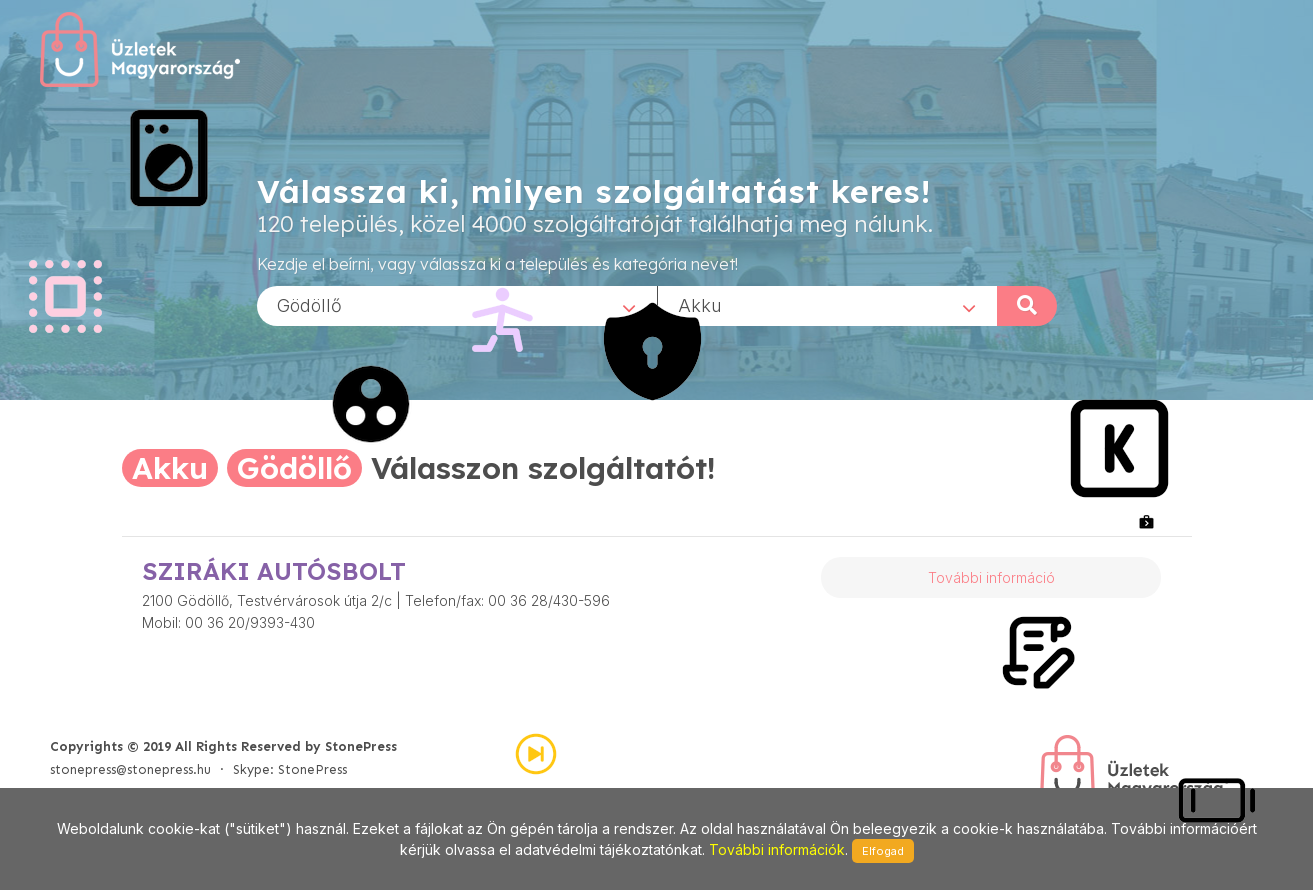  Describe the element at coordinates (536, 754) in the screenshot. I see `skip to the next track` at that location.